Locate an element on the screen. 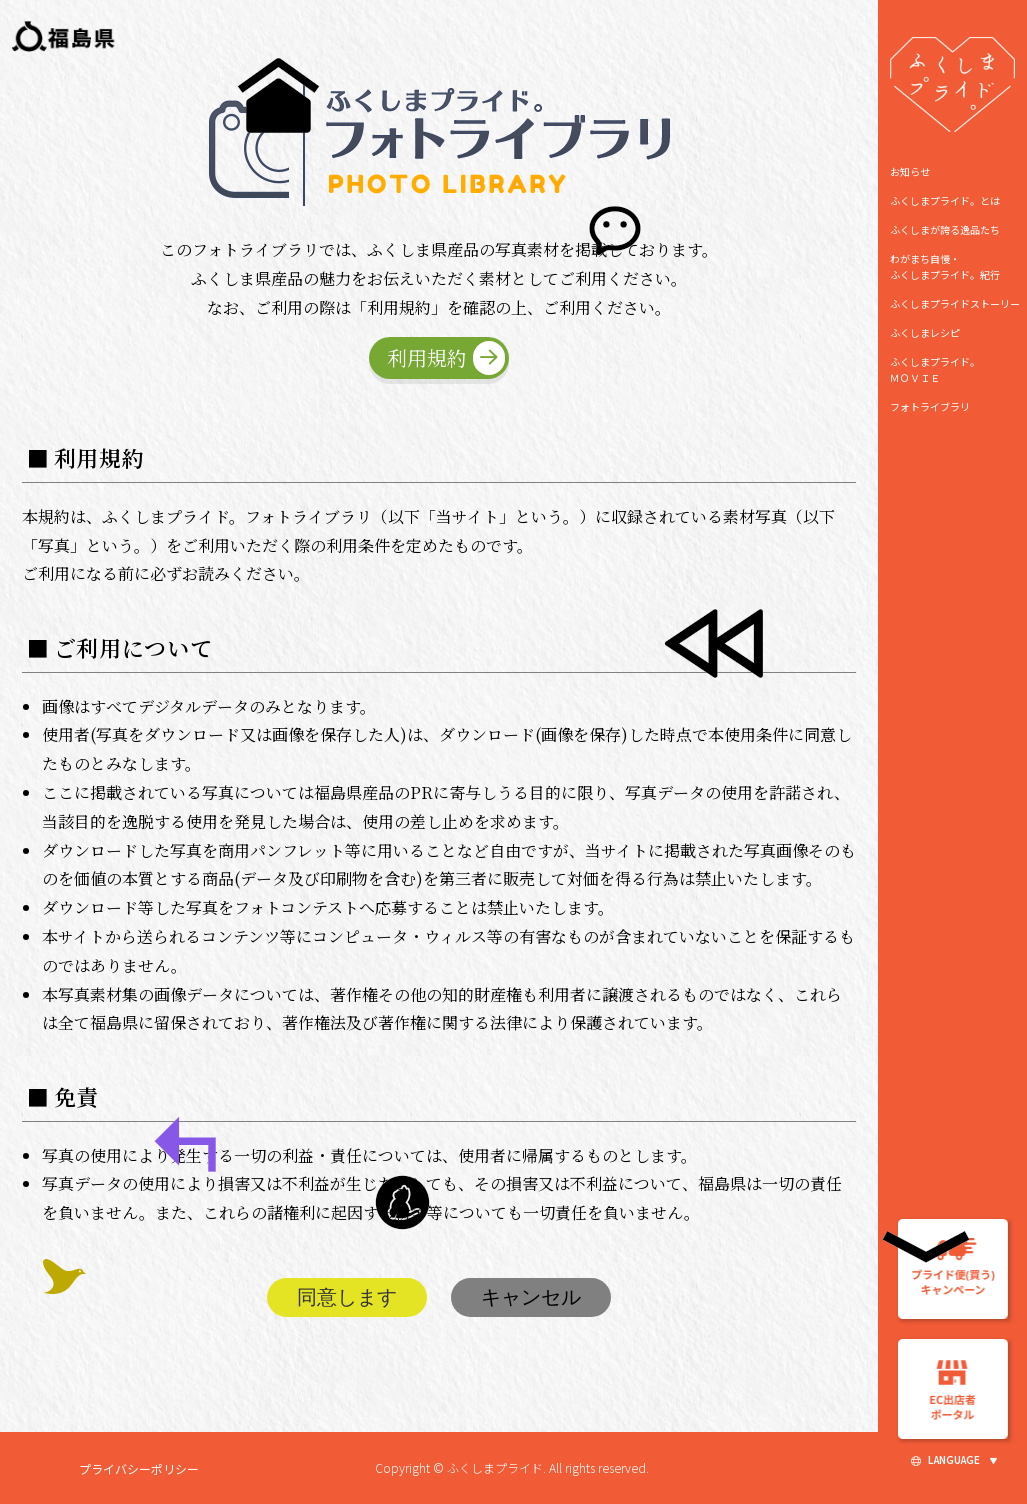 The width and height of the screenshot is (1027, 1504). open WeChat messaging app is located at coordinates (615, 229).